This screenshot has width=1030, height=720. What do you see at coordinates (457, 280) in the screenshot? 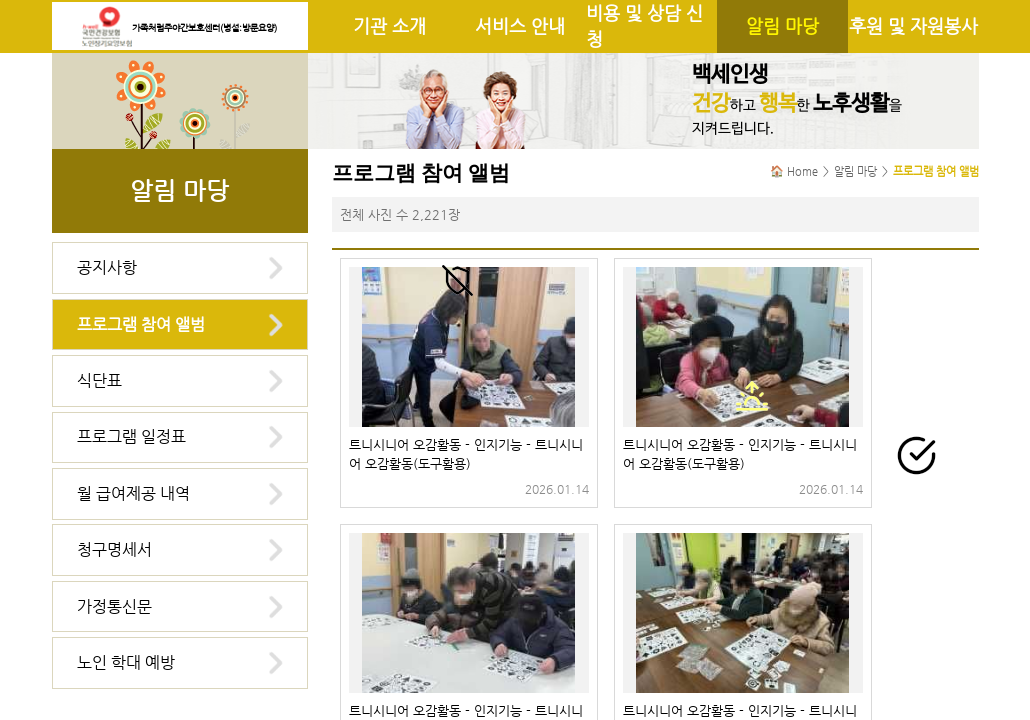
I see `security or protection is disabled` at bounding box center [457, 280].